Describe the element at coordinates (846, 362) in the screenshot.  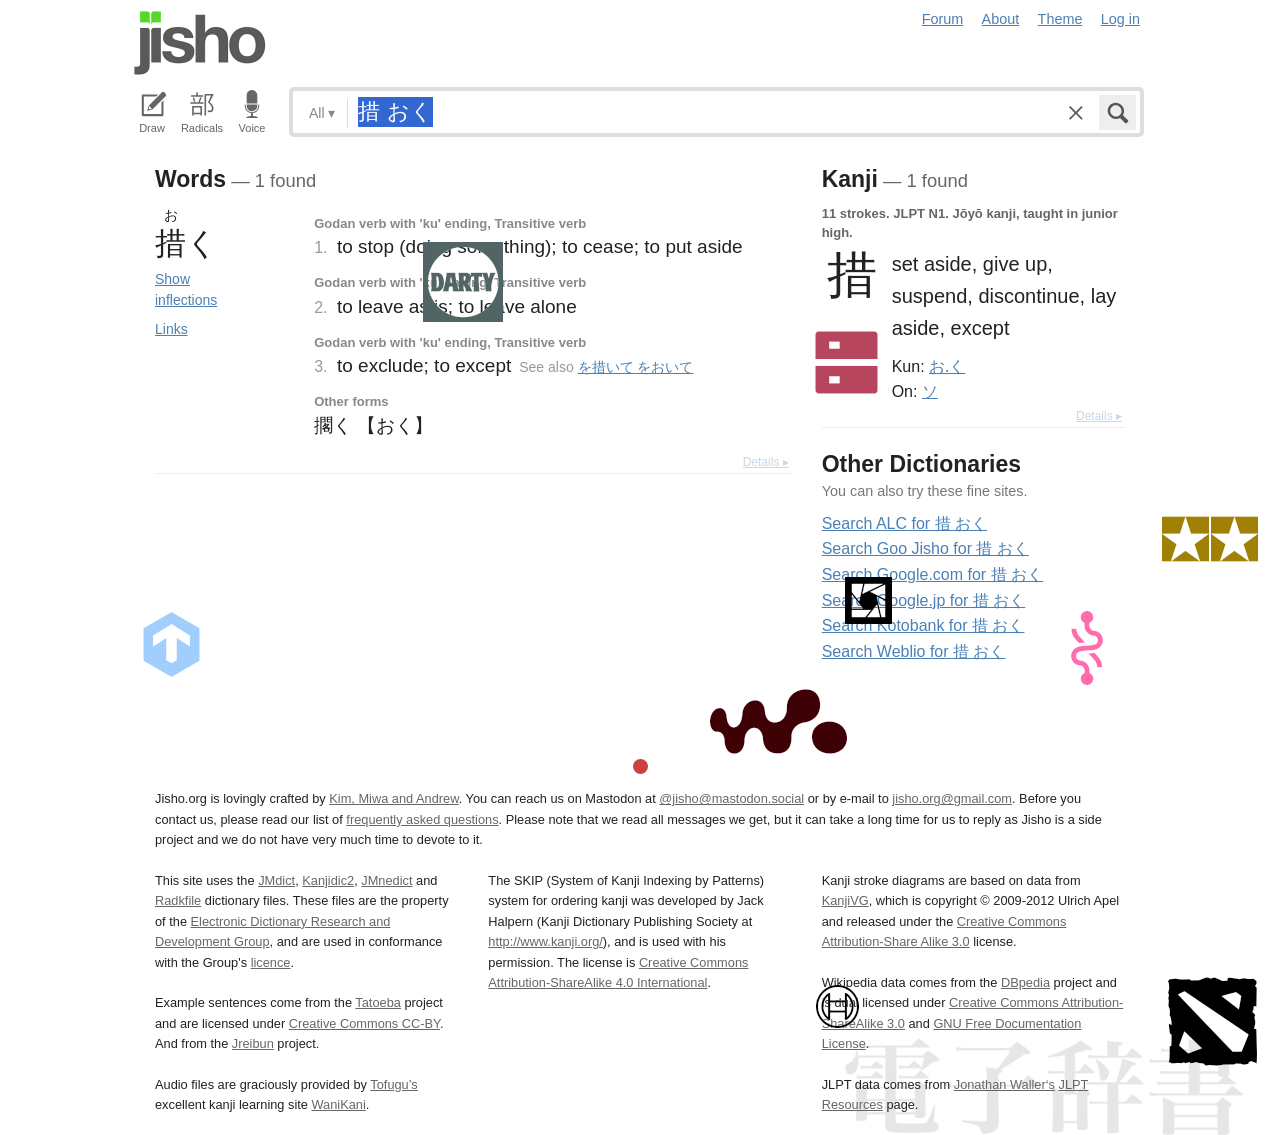
I see `access server settings or management` at that location.